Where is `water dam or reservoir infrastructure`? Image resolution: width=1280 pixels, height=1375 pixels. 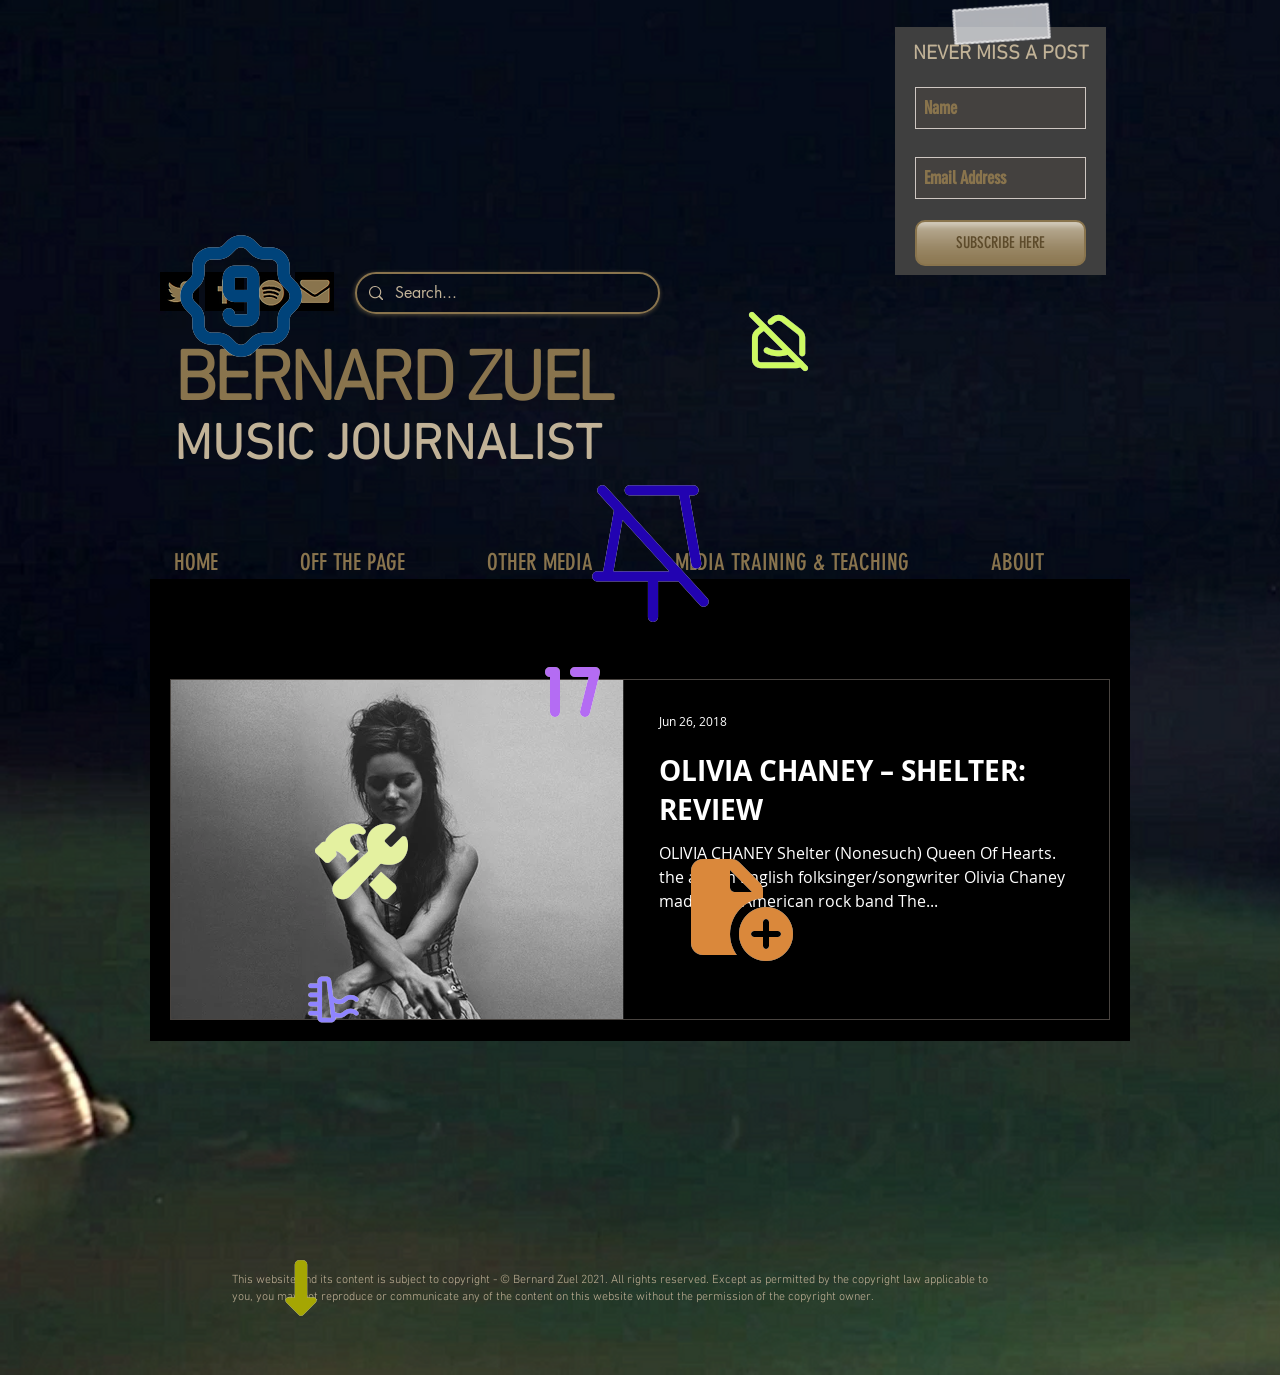
water dam or reservoir infrastructure is located at coordinates (333, 999).